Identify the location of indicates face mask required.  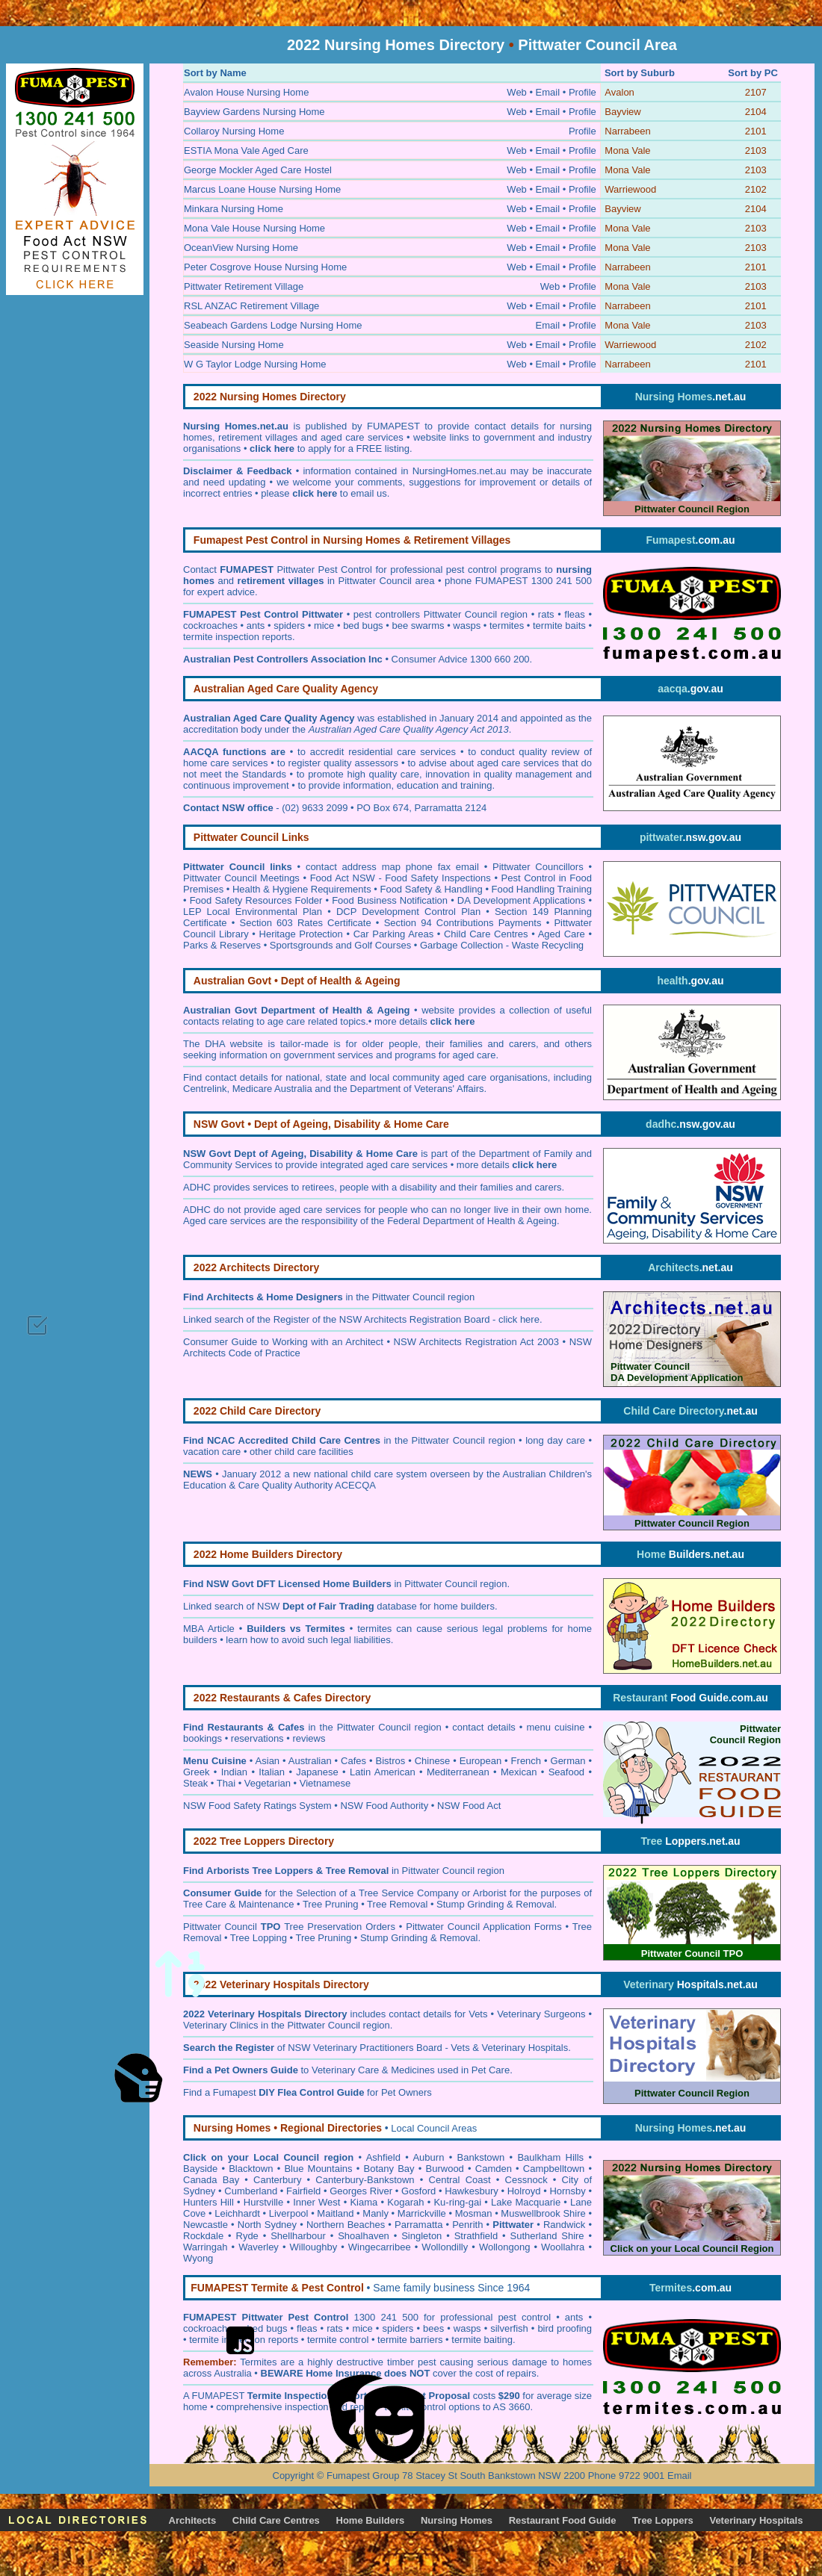
(139, 2078).